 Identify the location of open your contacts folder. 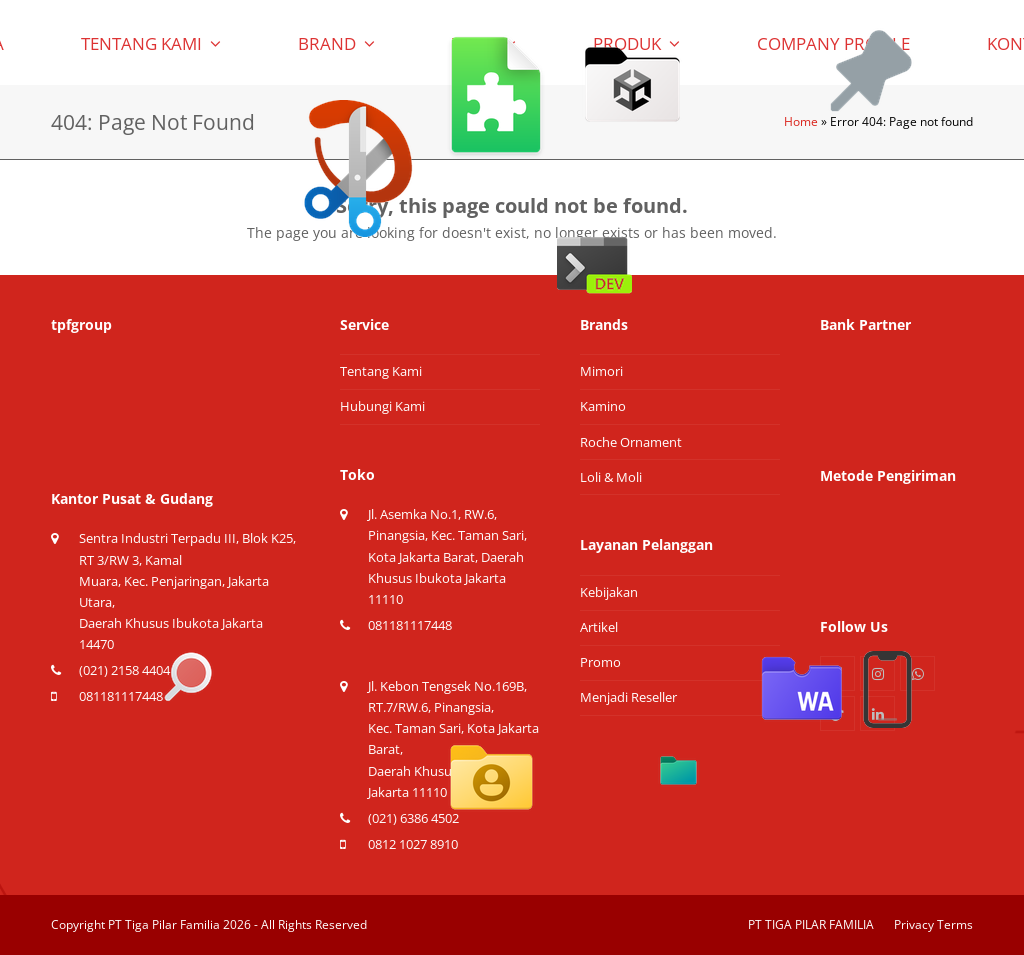
(491, 779).